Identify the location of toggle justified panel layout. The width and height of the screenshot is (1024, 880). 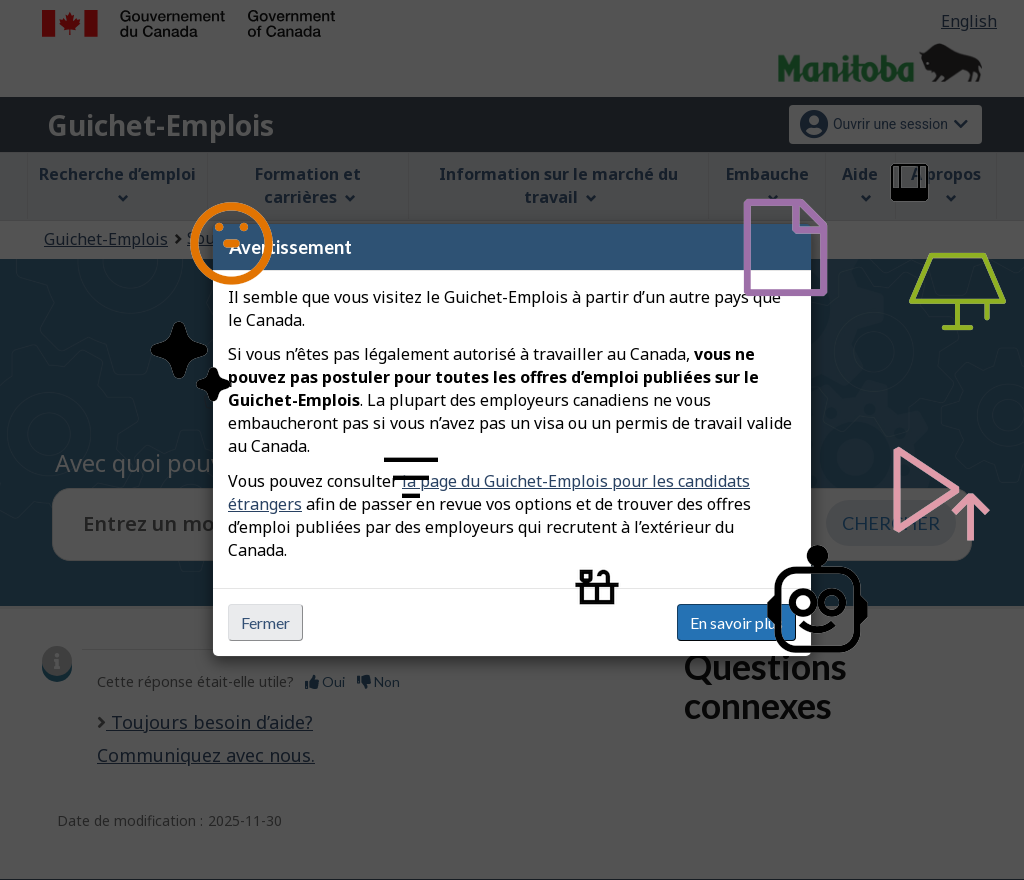
(909, 182).